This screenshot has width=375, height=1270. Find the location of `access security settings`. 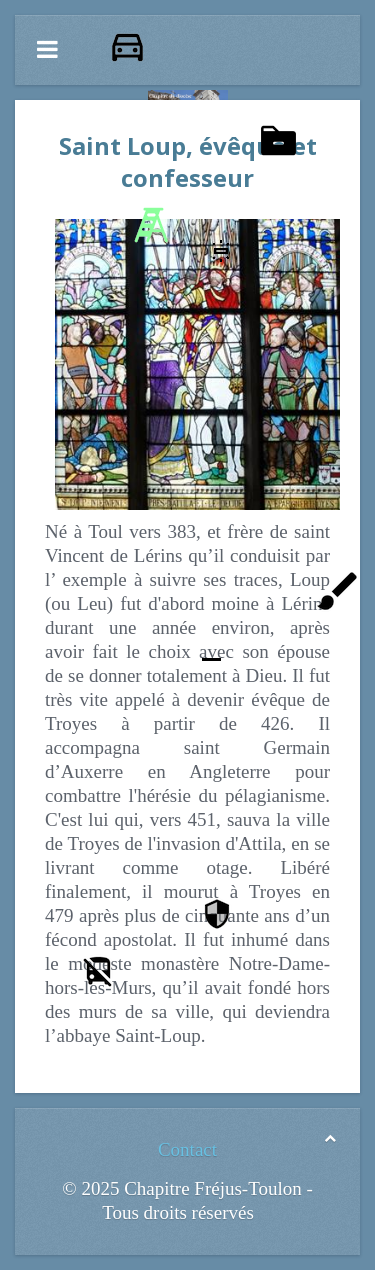

access security settings is located at coordinates (217, 914).